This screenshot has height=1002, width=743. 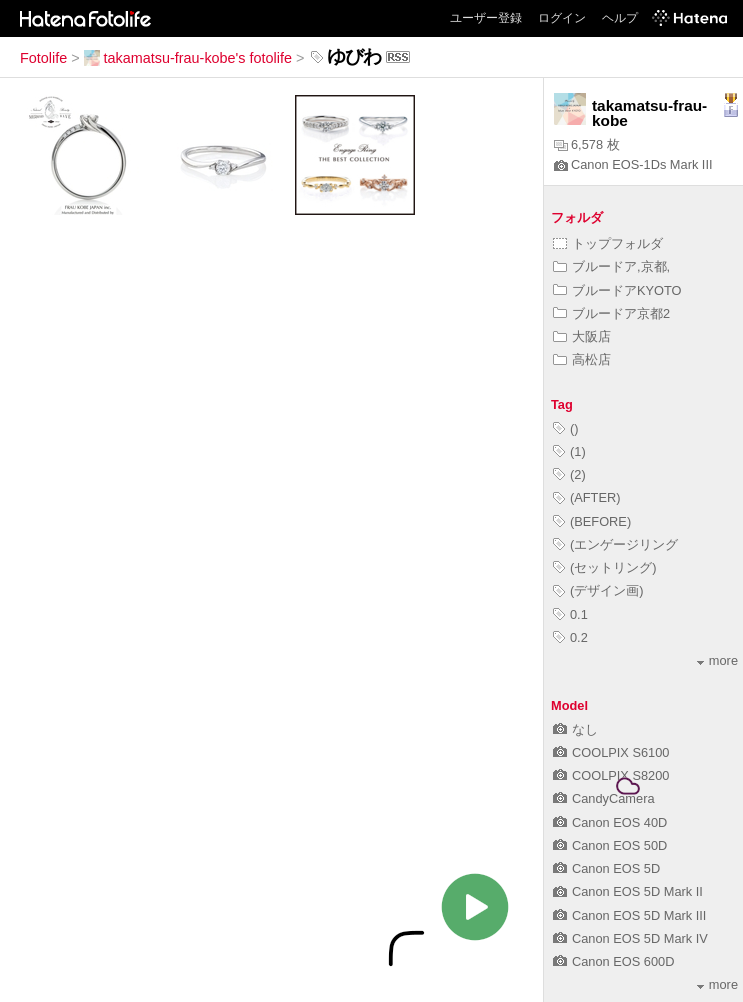 What do you see at coordinates (406, 948) in the screenshot?
I see `apply iOS-style rounded corner to element` at bounding box center [406, 948].